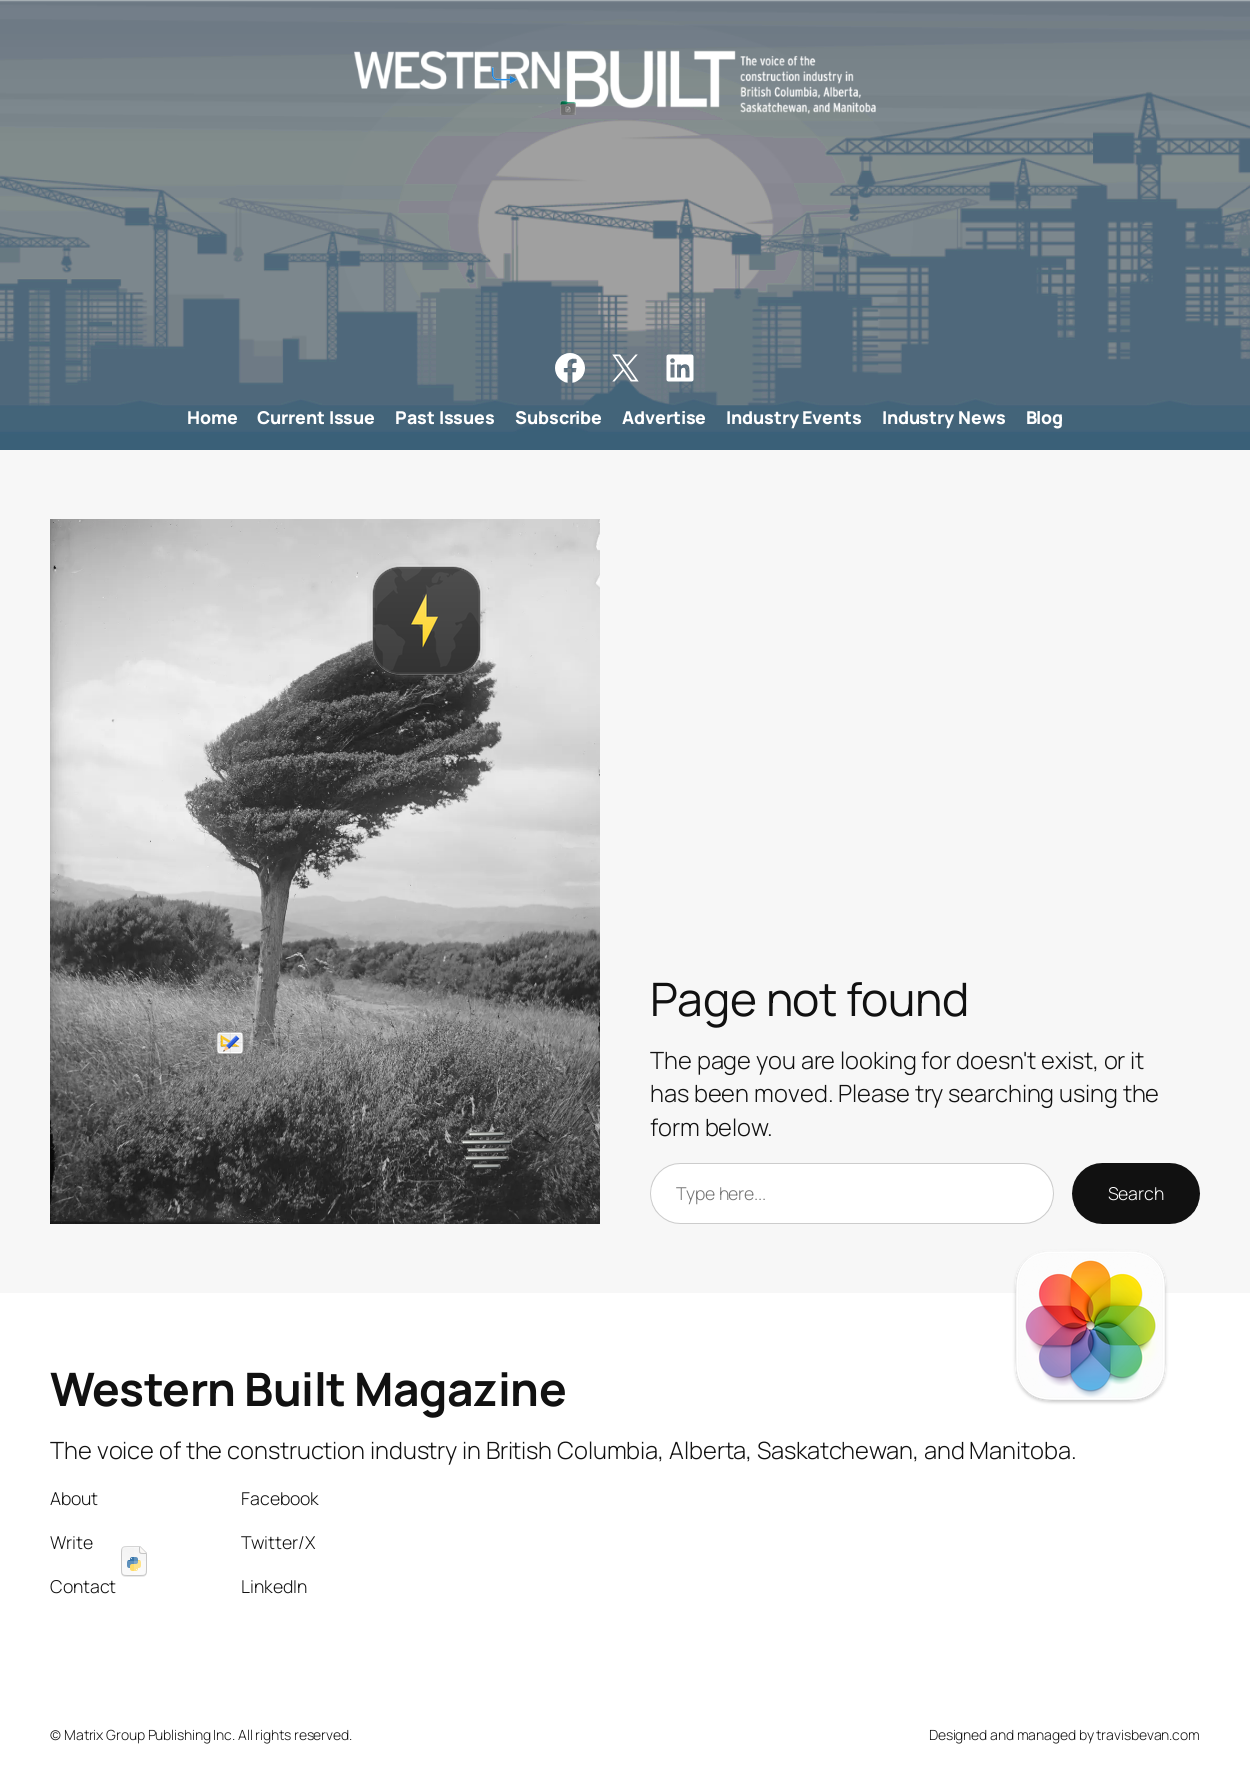 This screenshot has width=1250, height=1775. Describe the element at coordinates (505, 74) in the screenshot. I see `forward this email to another recipient` at that location.